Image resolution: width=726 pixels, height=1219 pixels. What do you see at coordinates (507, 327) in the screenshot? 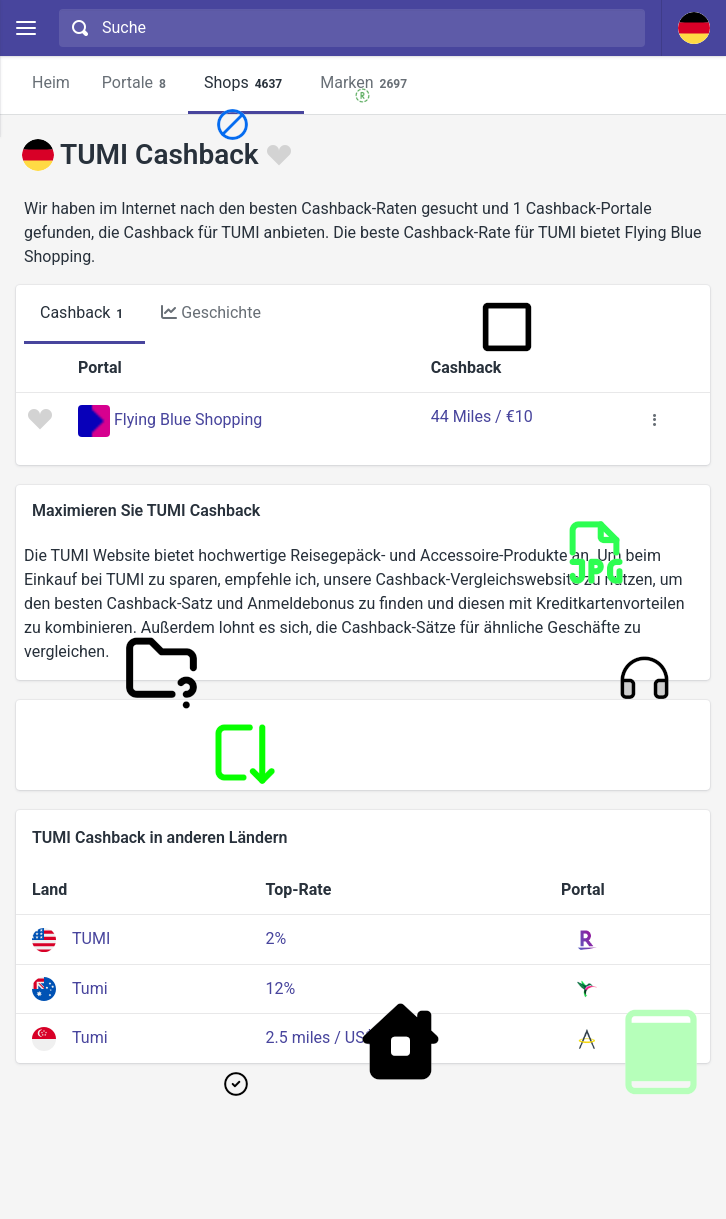
I see `stop media playback` at bounding box center [507, 327].